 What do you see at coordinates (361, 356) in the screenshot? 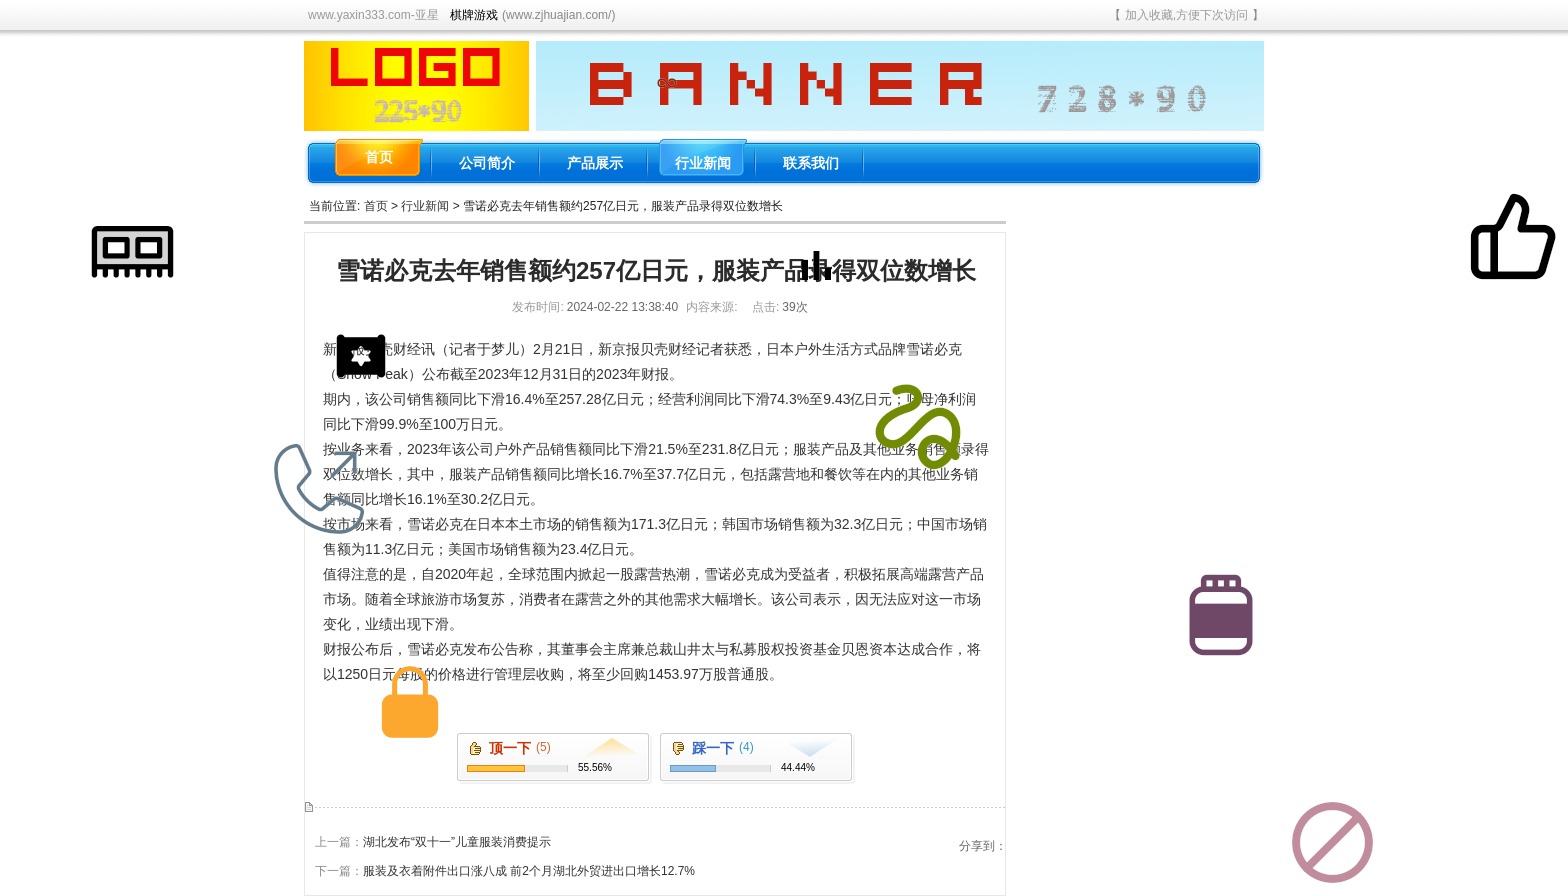
I see `access jewish religious texts or torah content` at bounding box center [361, 356].